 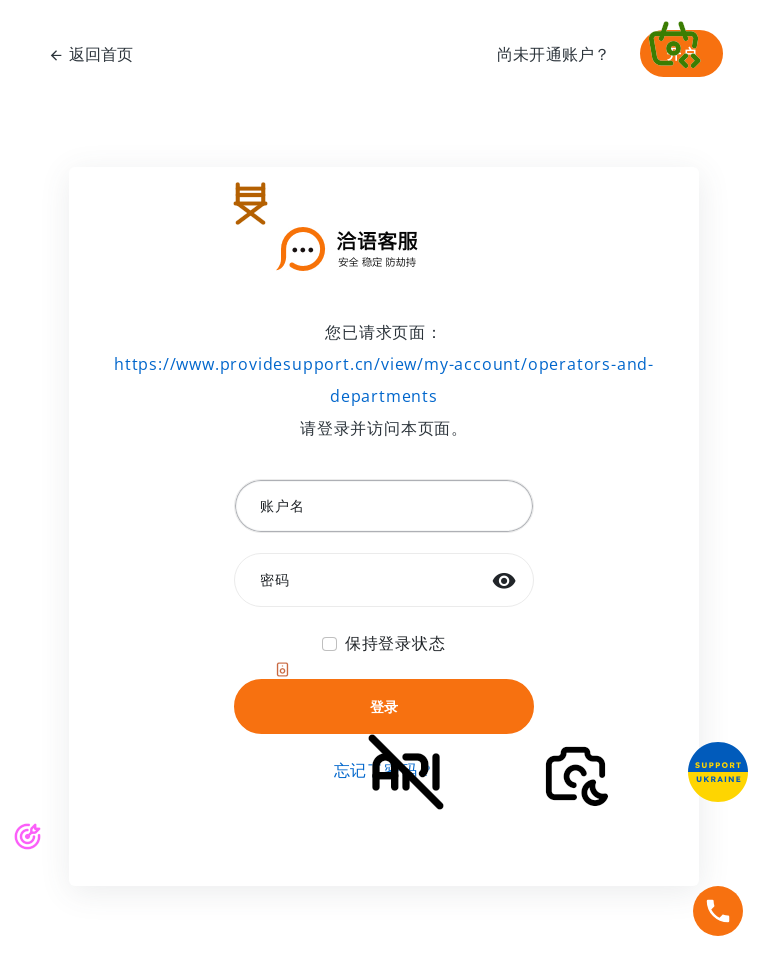 What do you see at coordinates (27, 836) in the screenshot?
I see `set or view your goals` at bounding box center [27, 836].